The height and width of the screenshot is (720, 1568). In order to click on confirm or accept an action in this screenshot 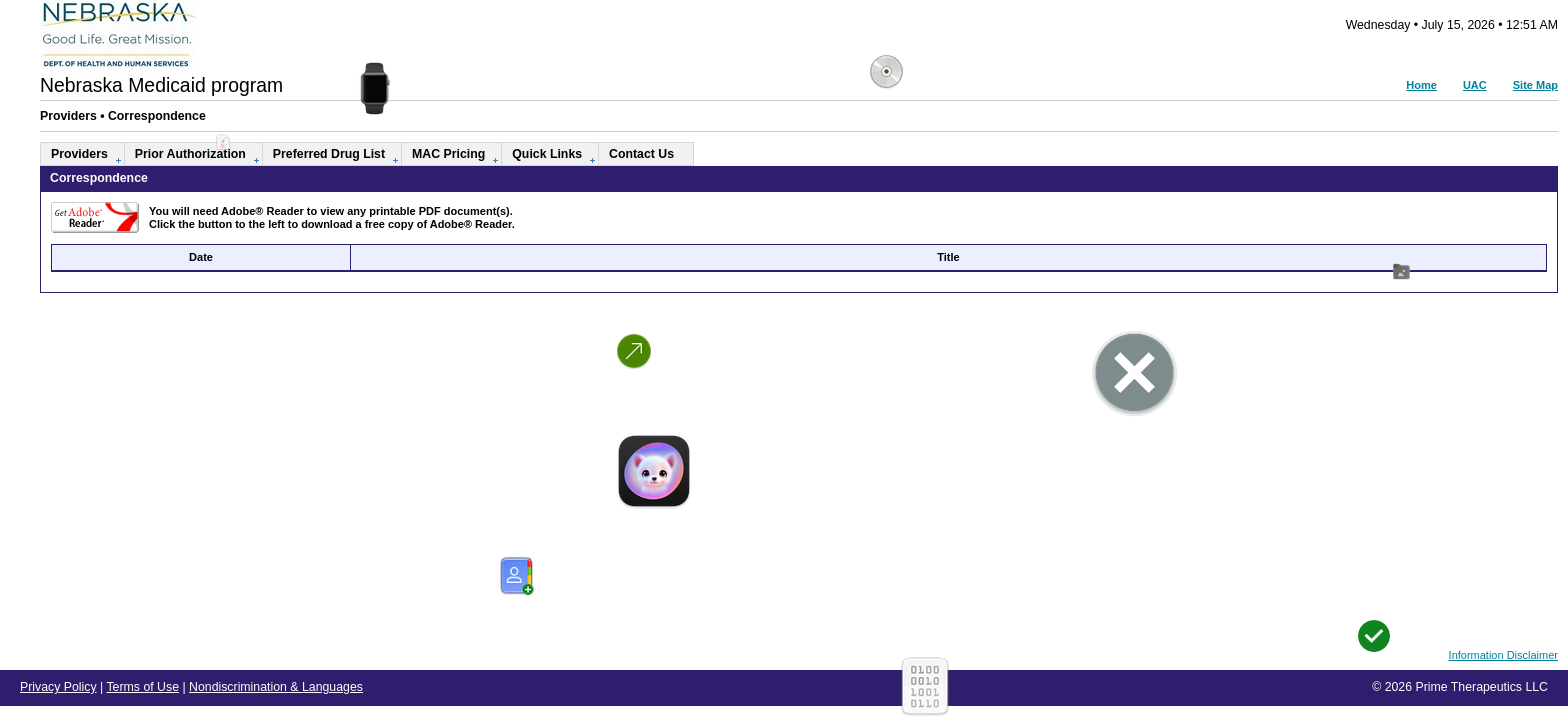, I will do `click(1374, 636)`.